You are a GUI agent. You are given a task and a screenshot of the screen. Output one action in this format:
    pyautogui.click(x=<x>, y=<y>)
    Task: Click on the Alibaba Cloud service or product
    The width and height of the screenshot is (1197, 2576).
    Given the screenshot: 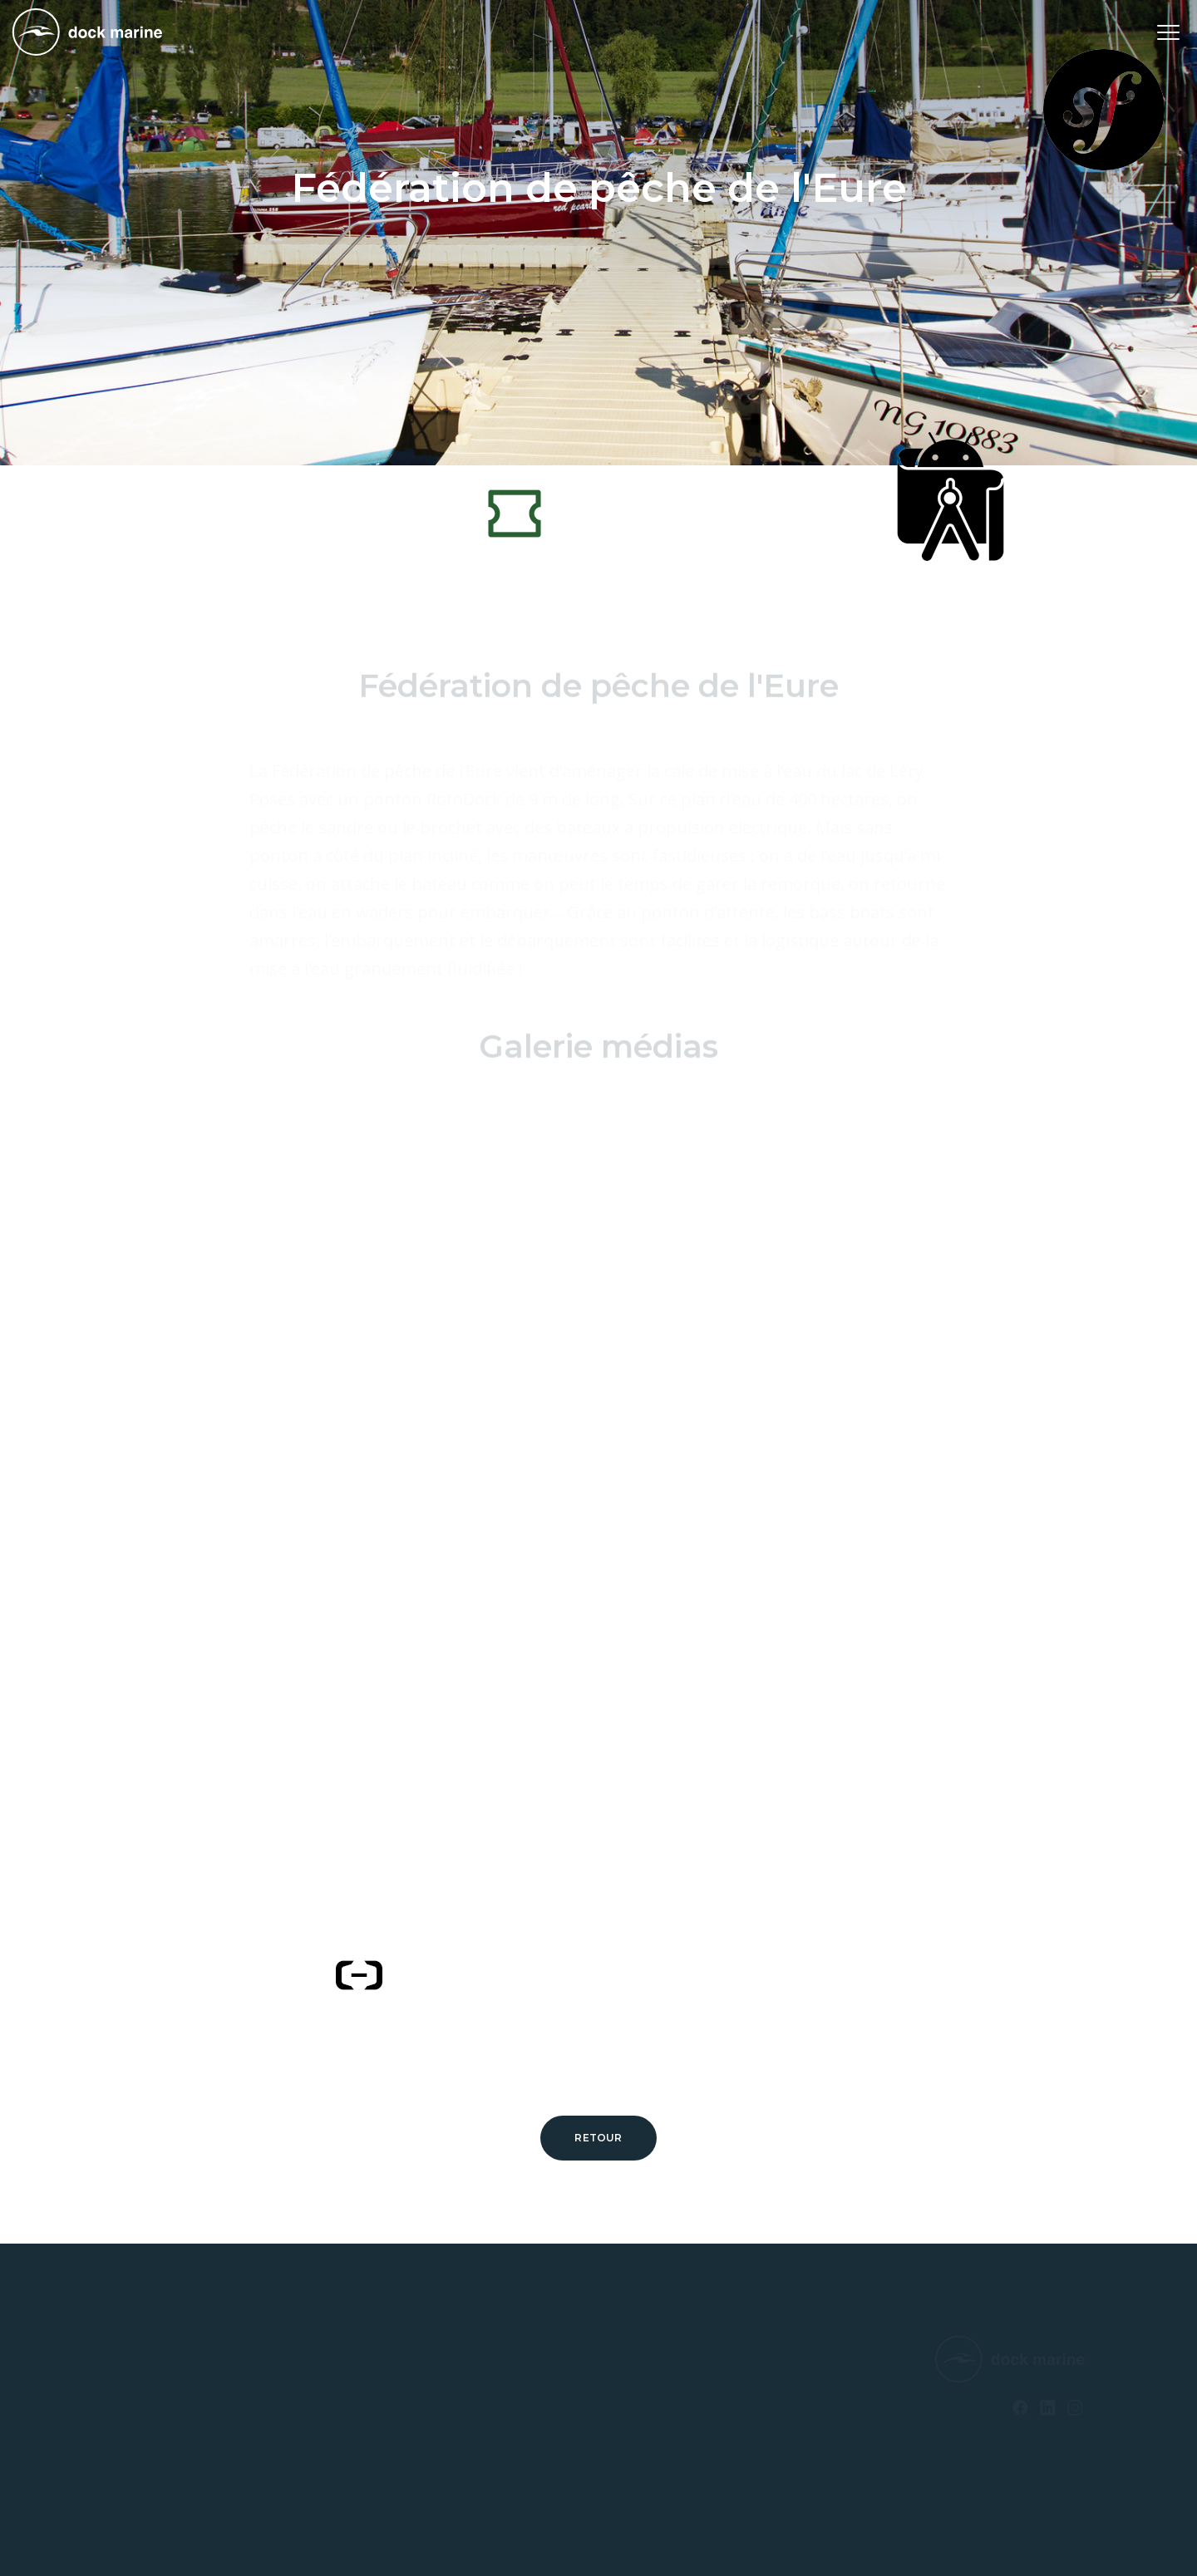 What is the action you would take?
    pyautogui.click(x=359, y=1975)
    